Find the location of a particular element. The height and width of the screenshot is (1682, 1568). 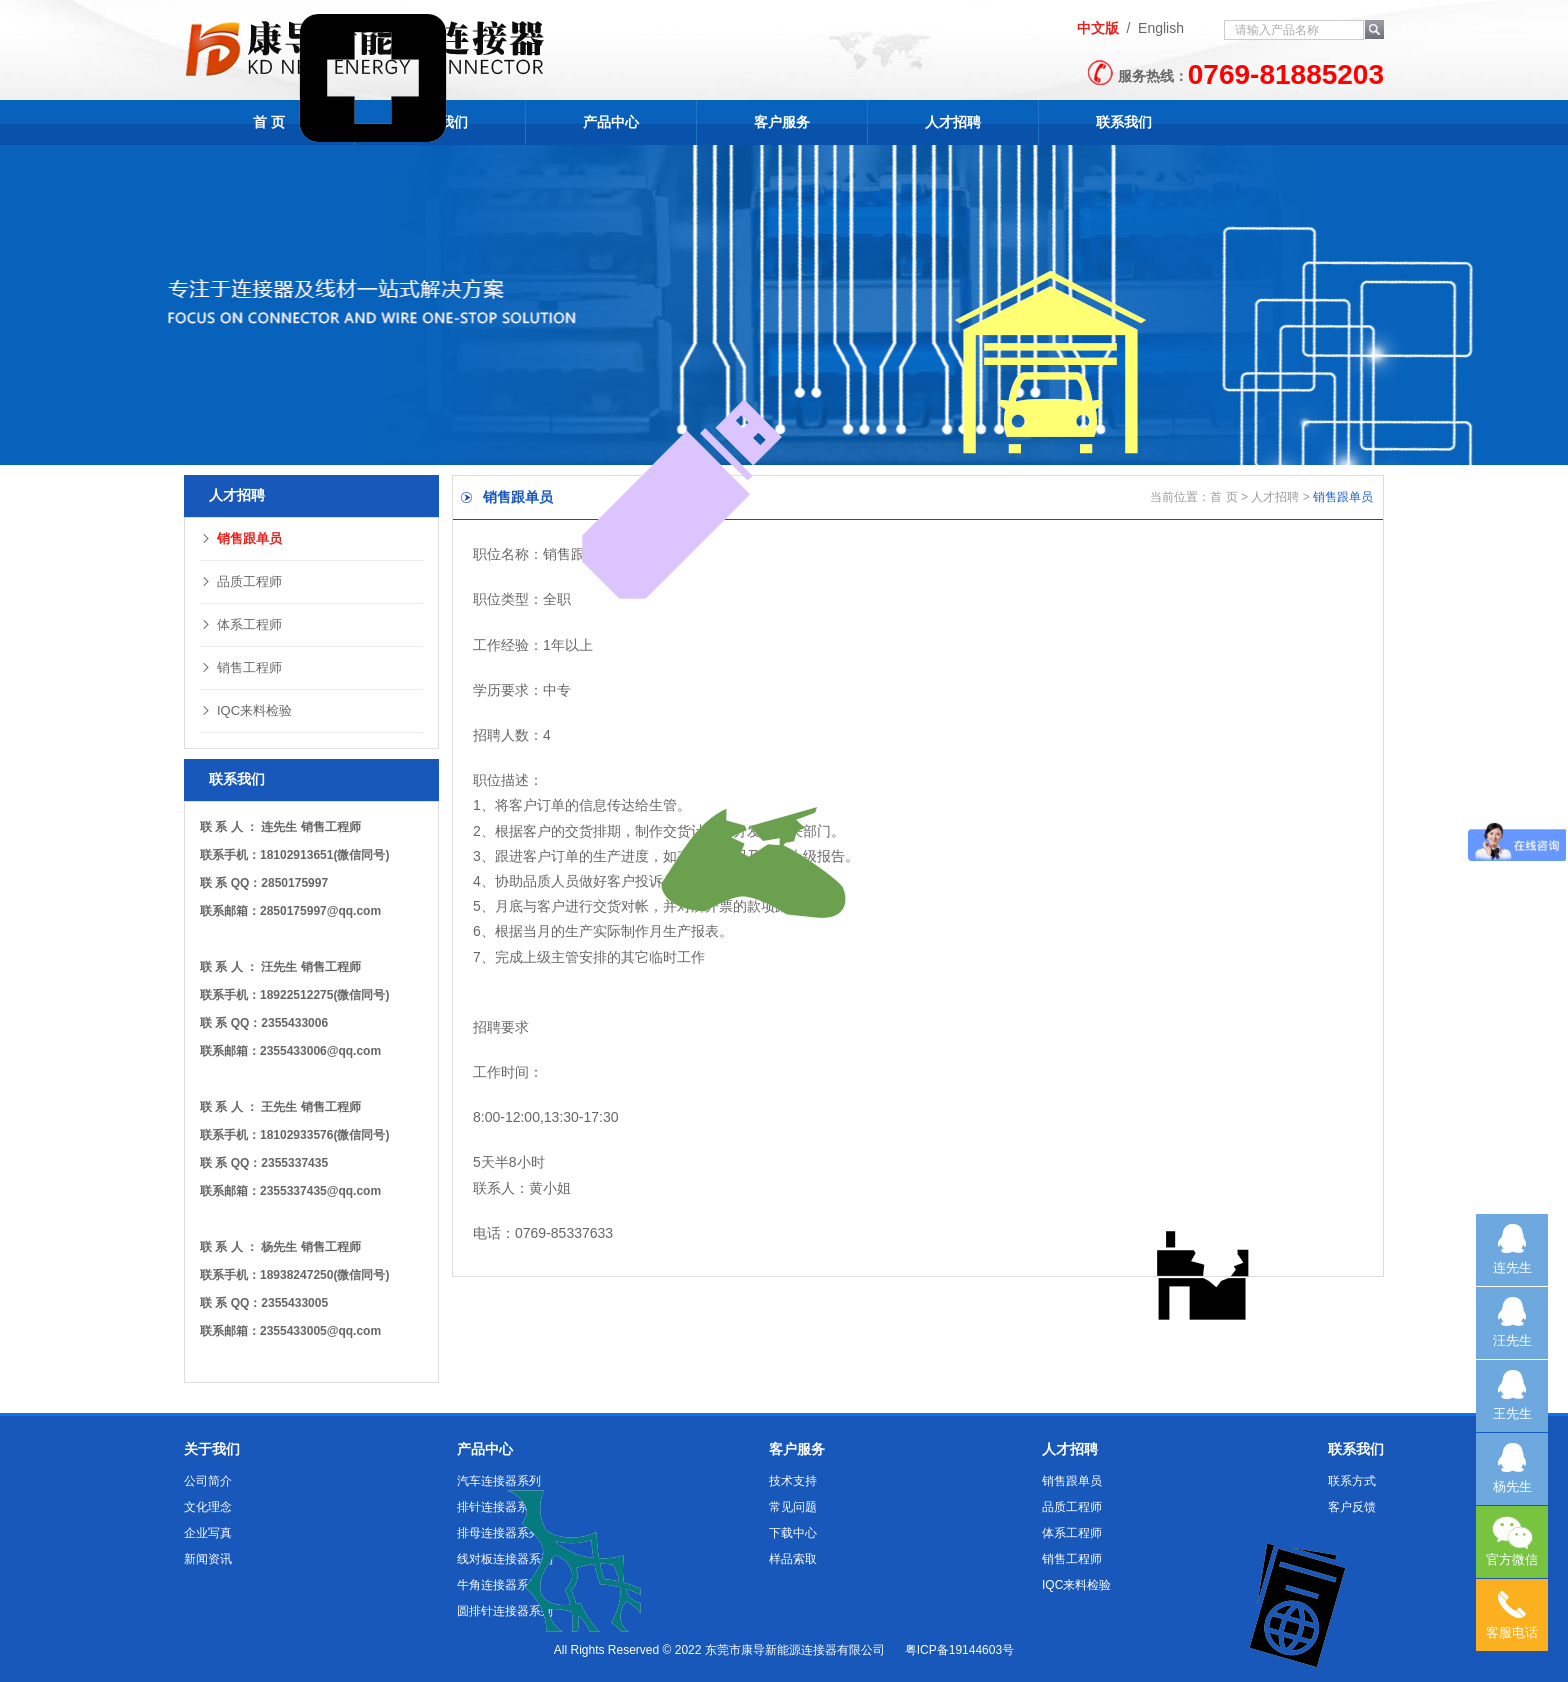

report property damage is located at coordinates (1201, 1273).